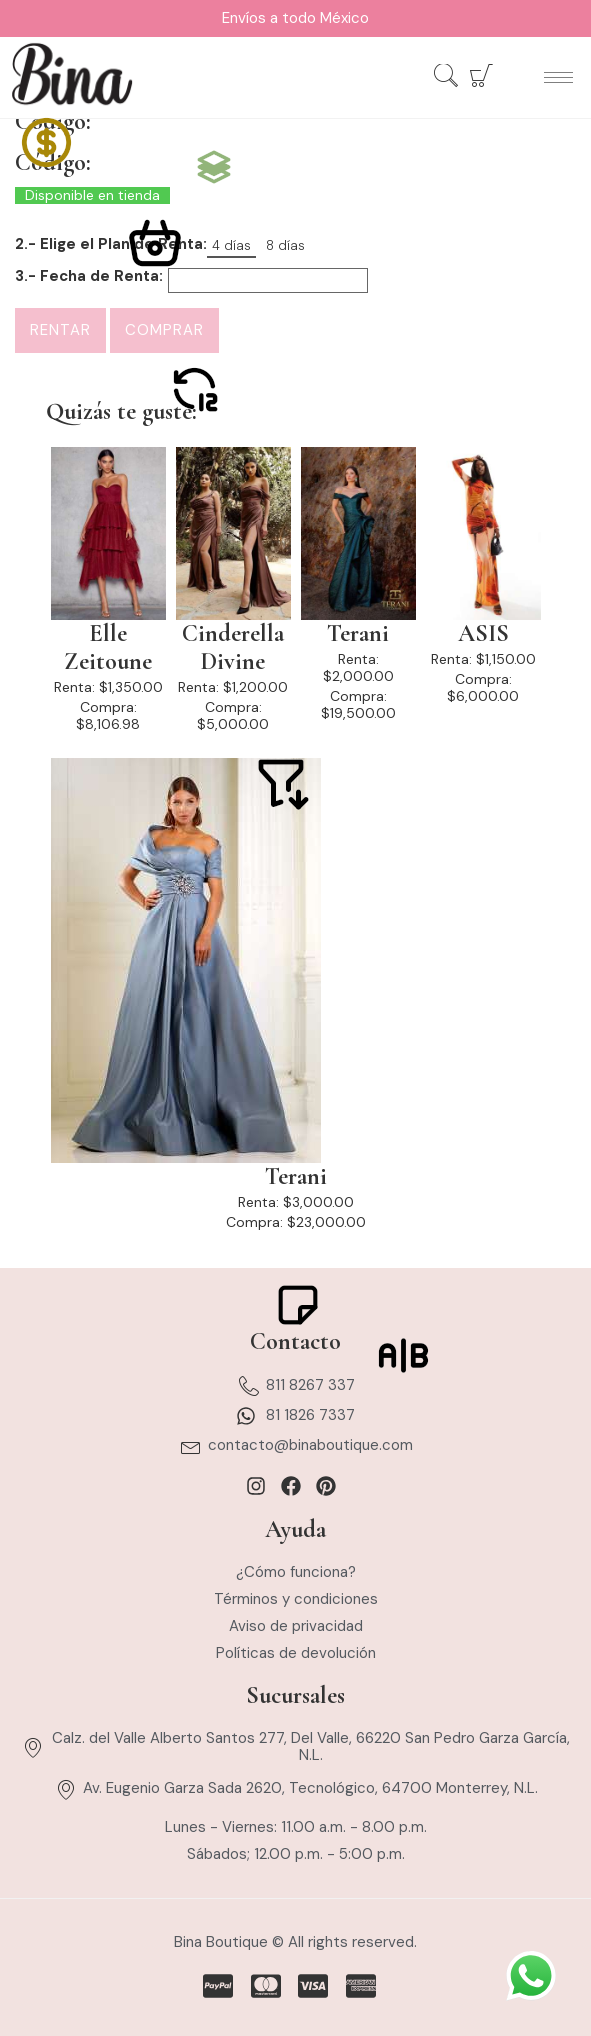 The width and height of the screenshot is (591, 2036). I want to click on view your account balance, so click(46, 142).